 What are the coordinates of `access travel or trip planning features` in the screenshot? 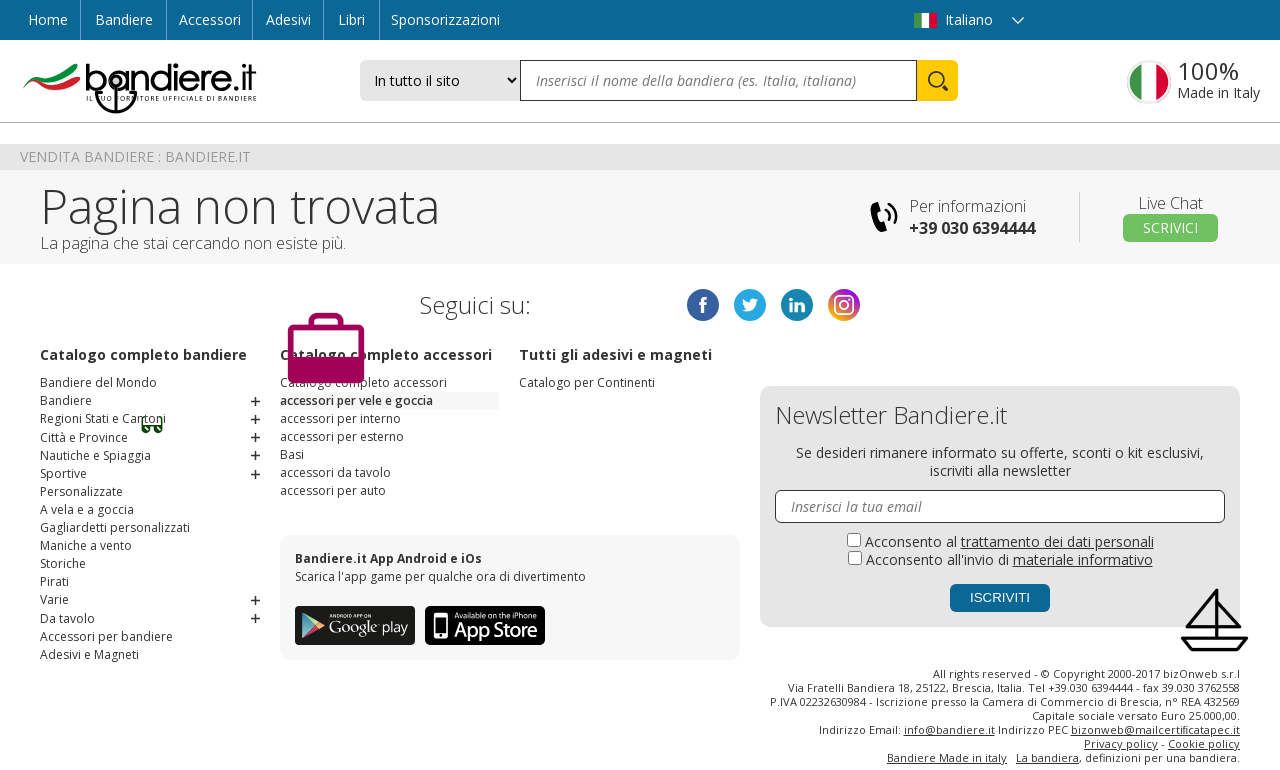 It's located at (326, 351).